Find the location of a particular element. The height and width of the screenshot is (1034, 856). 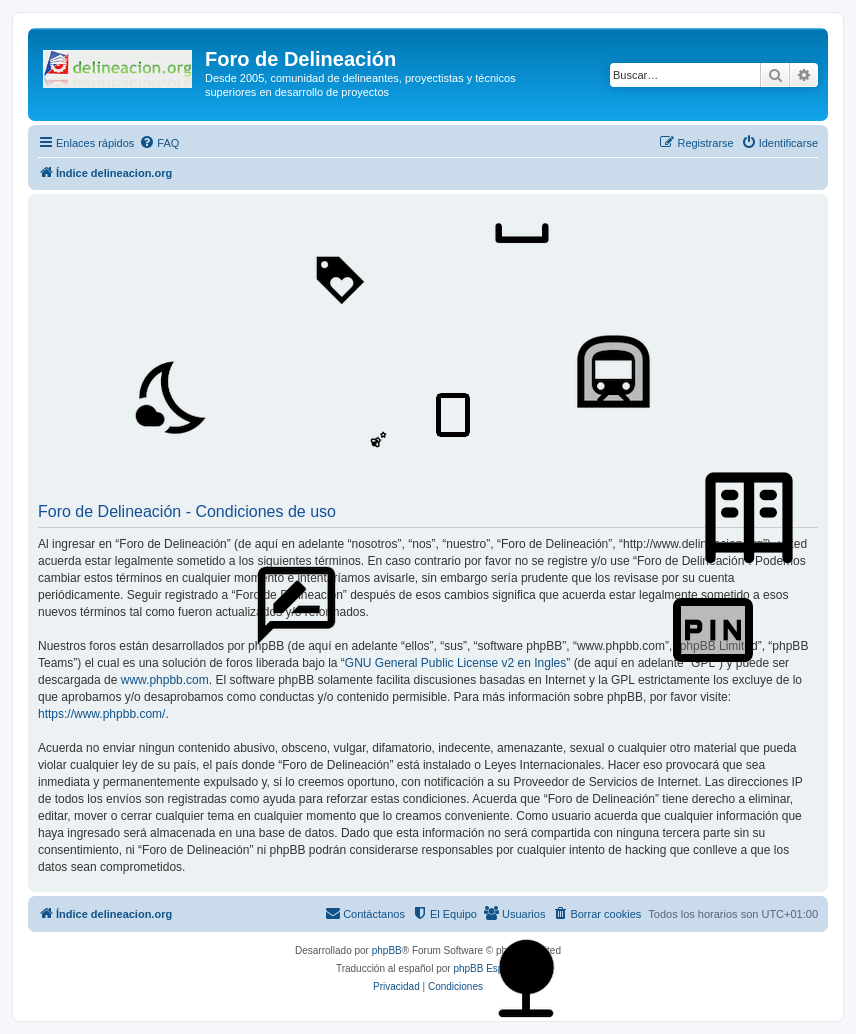

switch to dark mode or night theme is located at coordinates (175, 397).